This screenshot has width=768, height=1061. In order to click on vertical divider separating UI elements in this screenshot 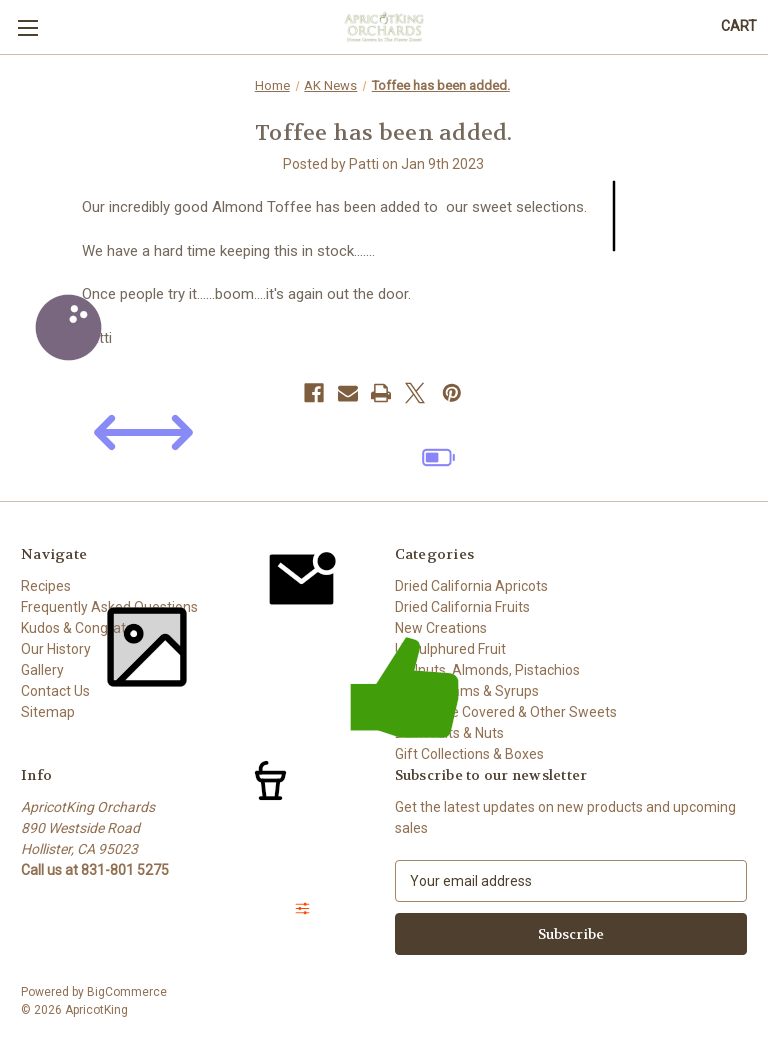, I will do `click(614, 216)`.